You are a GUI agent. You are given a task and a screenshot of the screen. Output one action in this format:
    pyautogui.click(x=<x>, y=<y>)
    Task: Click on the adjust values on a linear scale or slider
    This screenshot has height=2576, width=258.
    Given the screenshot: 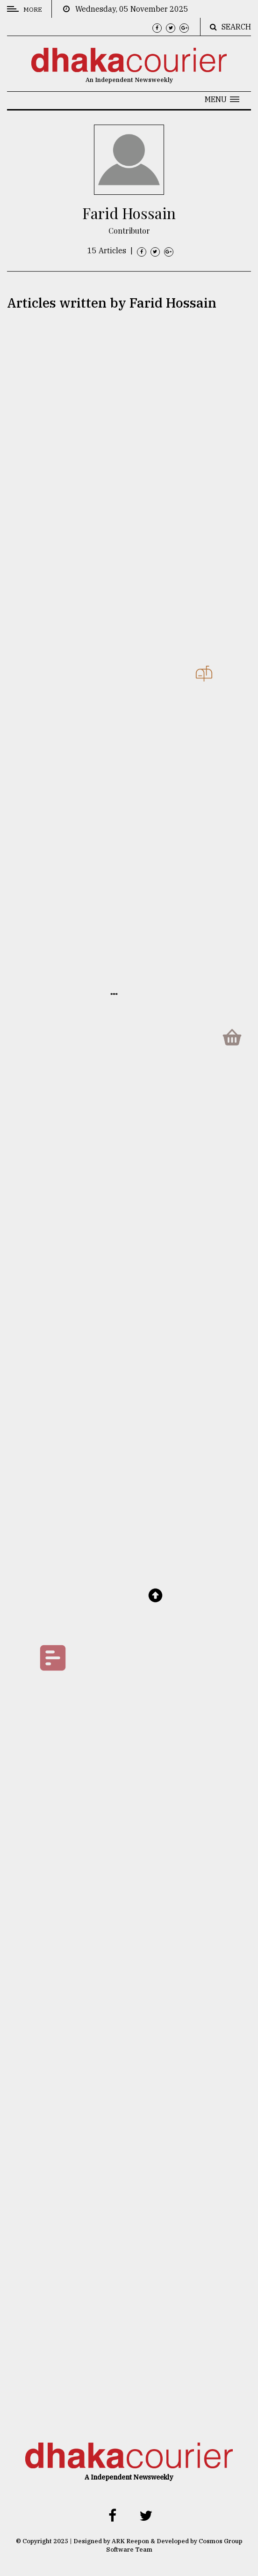 What is the action you would take?
    pyautogui.click(x=114, y=994)
    